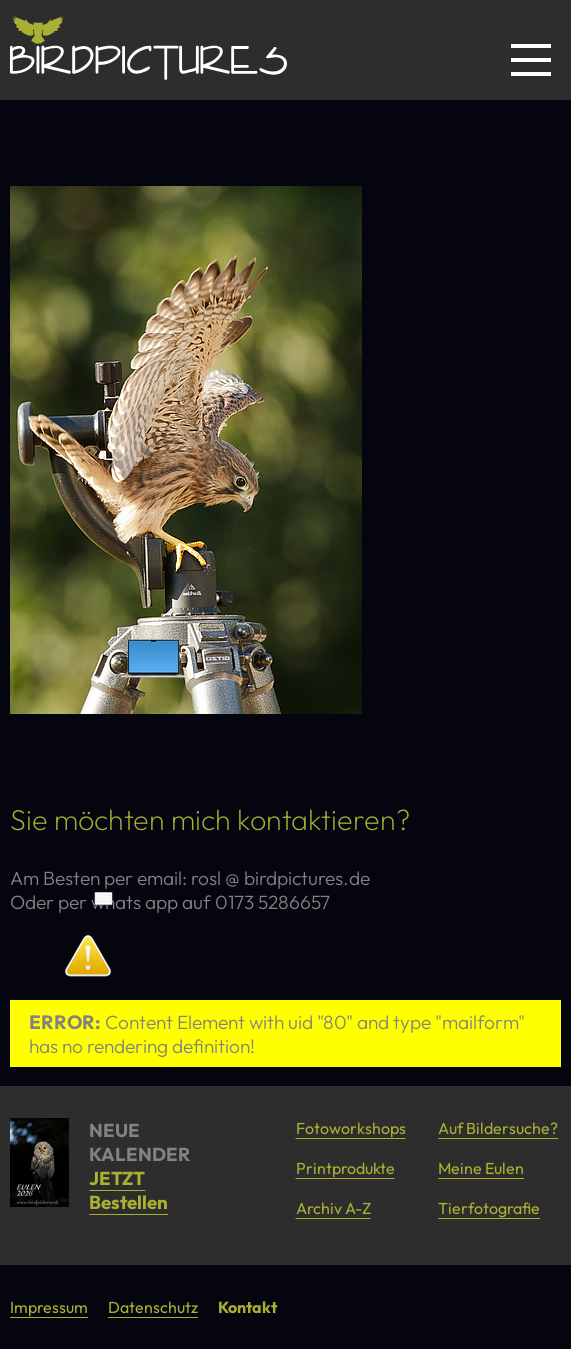 The width and height of the screenshot is (571, 1349). I want to click on macbook air 15-inch device icon, so click(153, 655).